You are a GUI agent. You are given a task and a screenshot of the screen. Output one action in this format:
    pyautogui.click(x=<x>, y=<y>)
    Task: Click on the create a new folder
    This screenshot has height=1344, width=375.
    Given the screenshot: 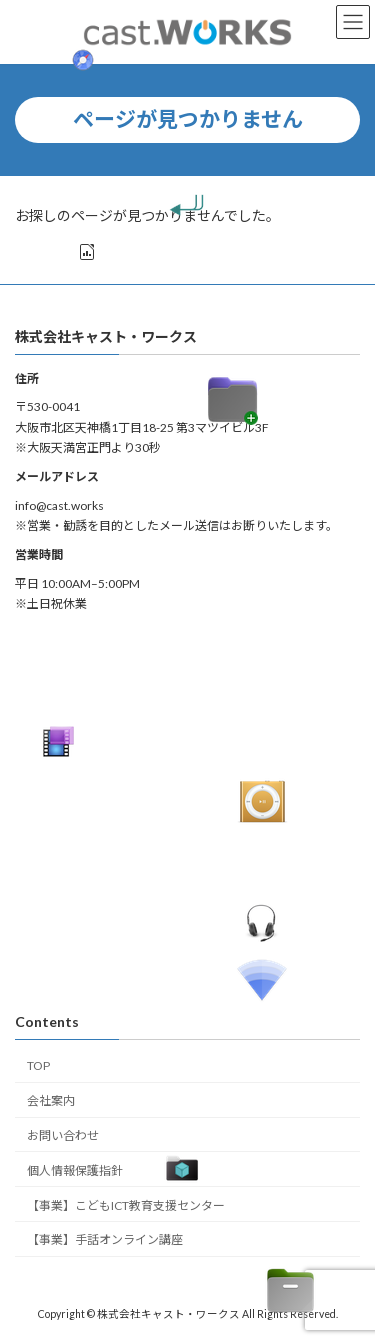 What is the action you would take?
    pyautogui.click(x=232, y=399)
    